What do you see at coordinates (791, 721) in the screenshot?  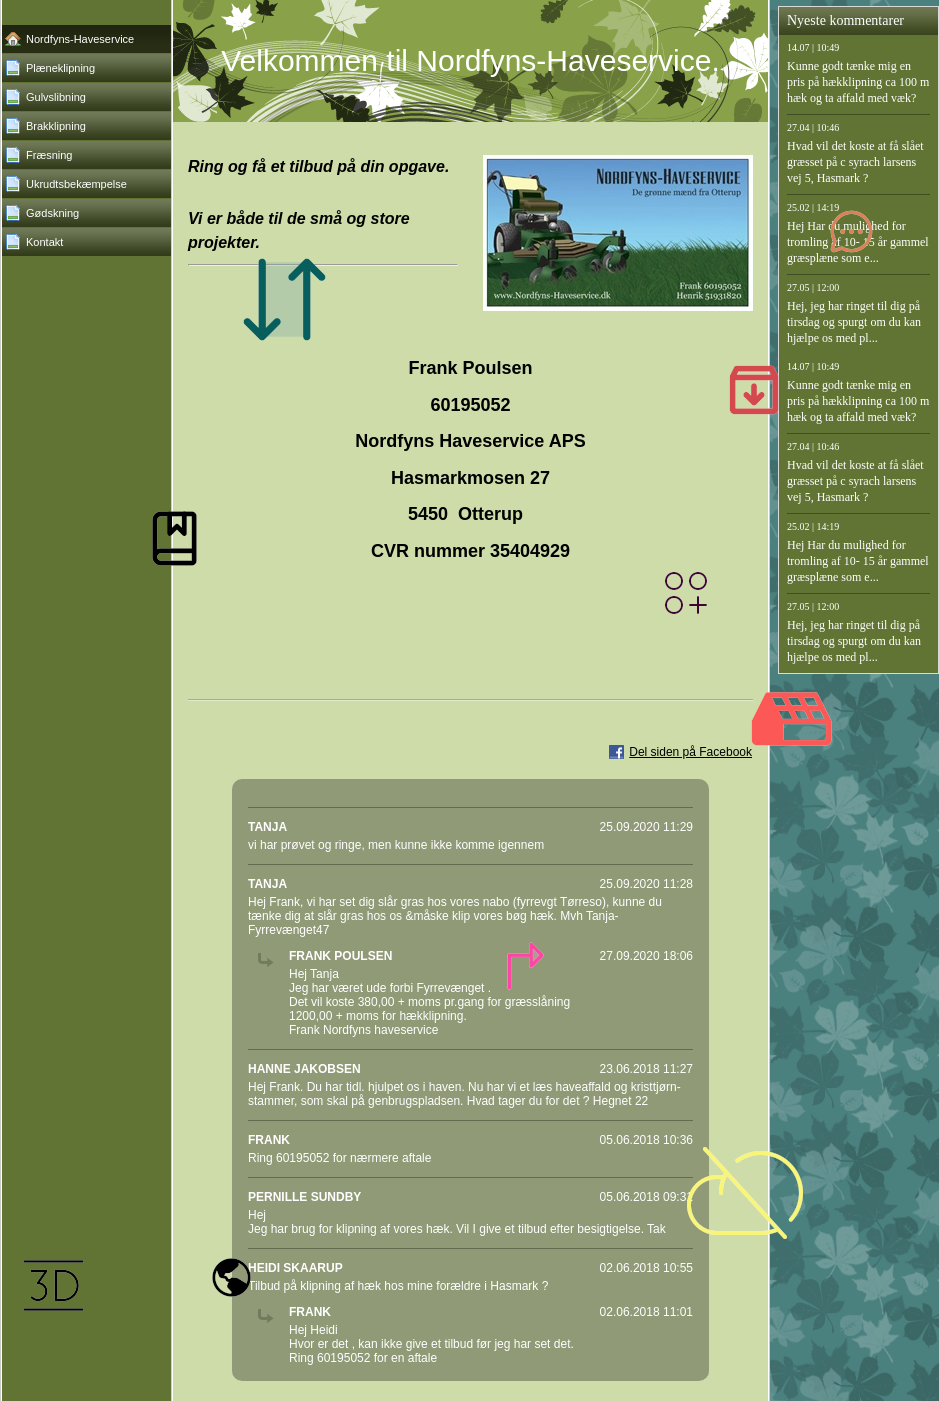 I see `access solar panel settings` at bounding box center [791, 721].